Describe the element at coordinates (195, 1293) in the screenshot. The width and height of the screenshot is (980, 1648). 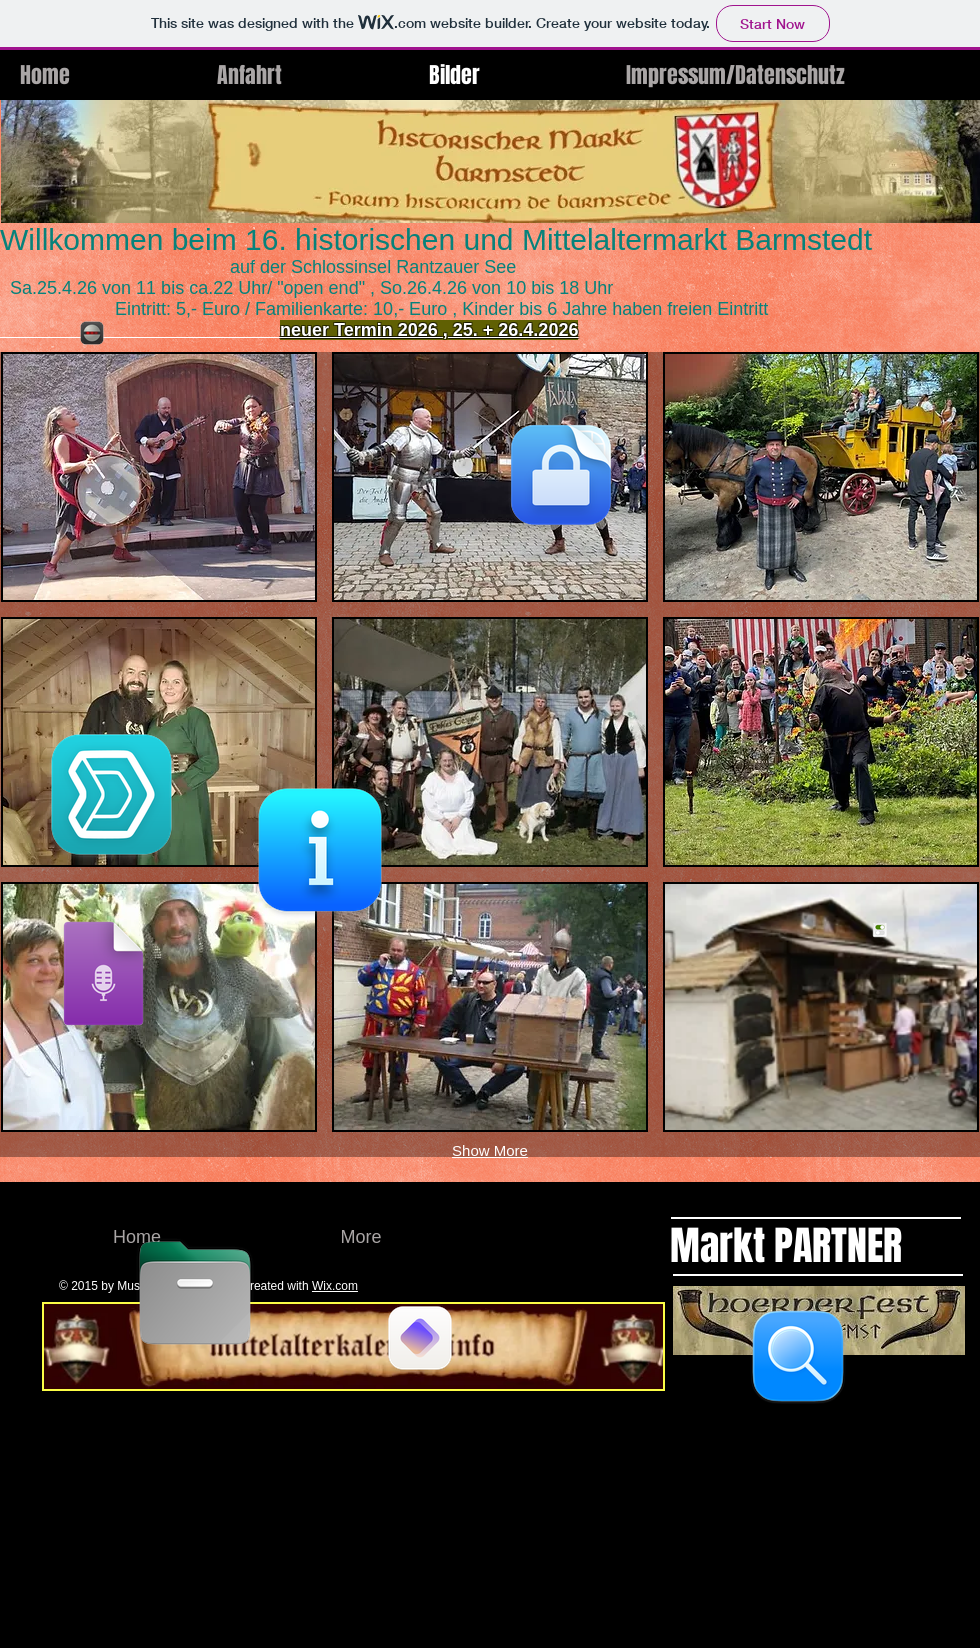
I see `open the file manager application` at that location.